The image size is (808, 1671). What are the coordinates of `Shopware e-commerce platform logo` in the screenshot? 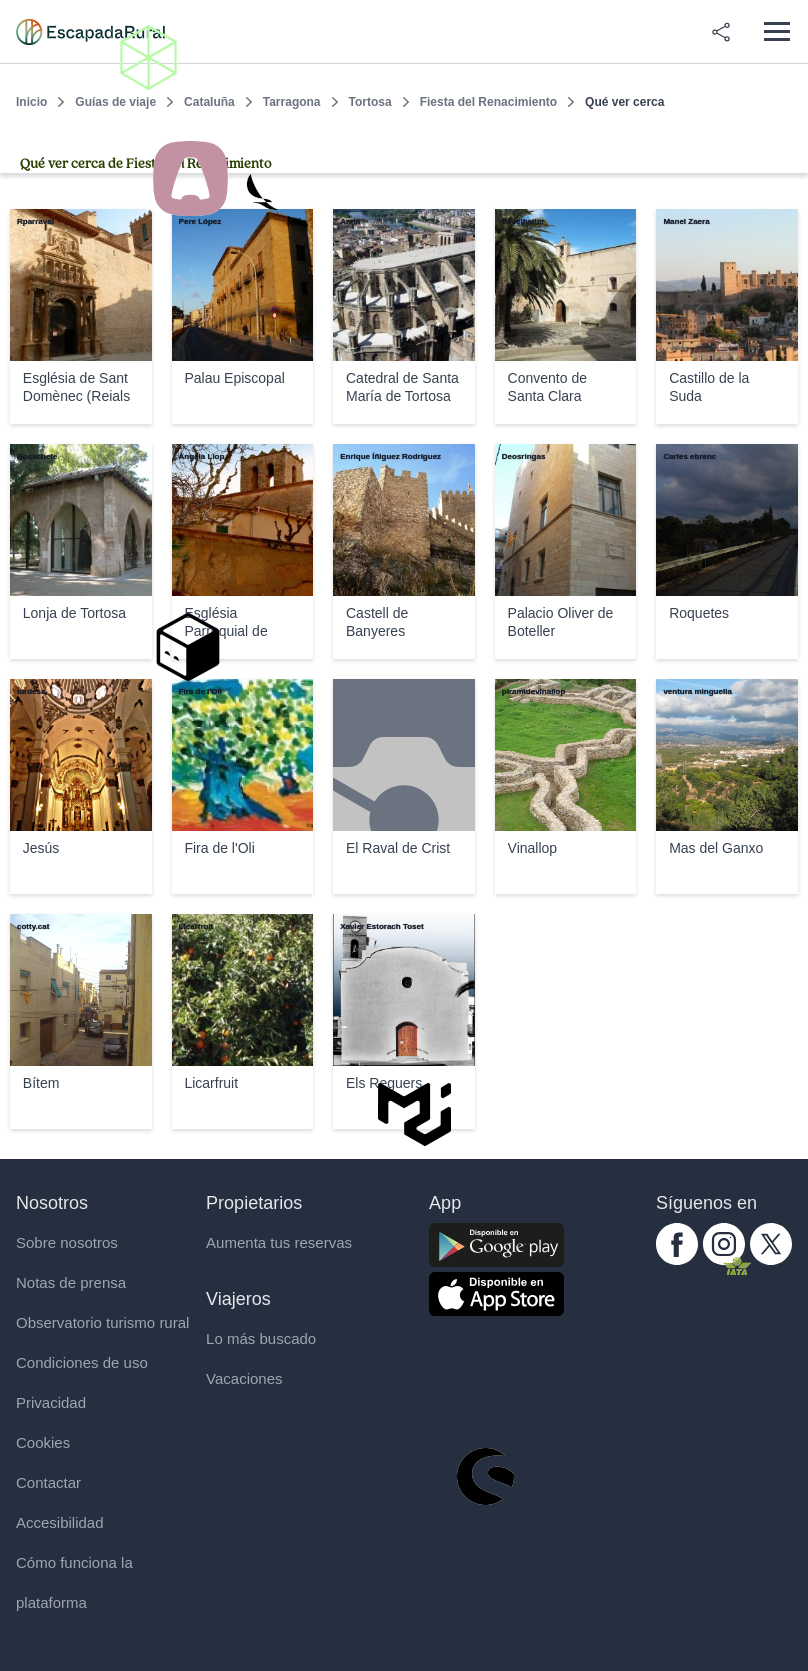 It's located at (485, 1476).